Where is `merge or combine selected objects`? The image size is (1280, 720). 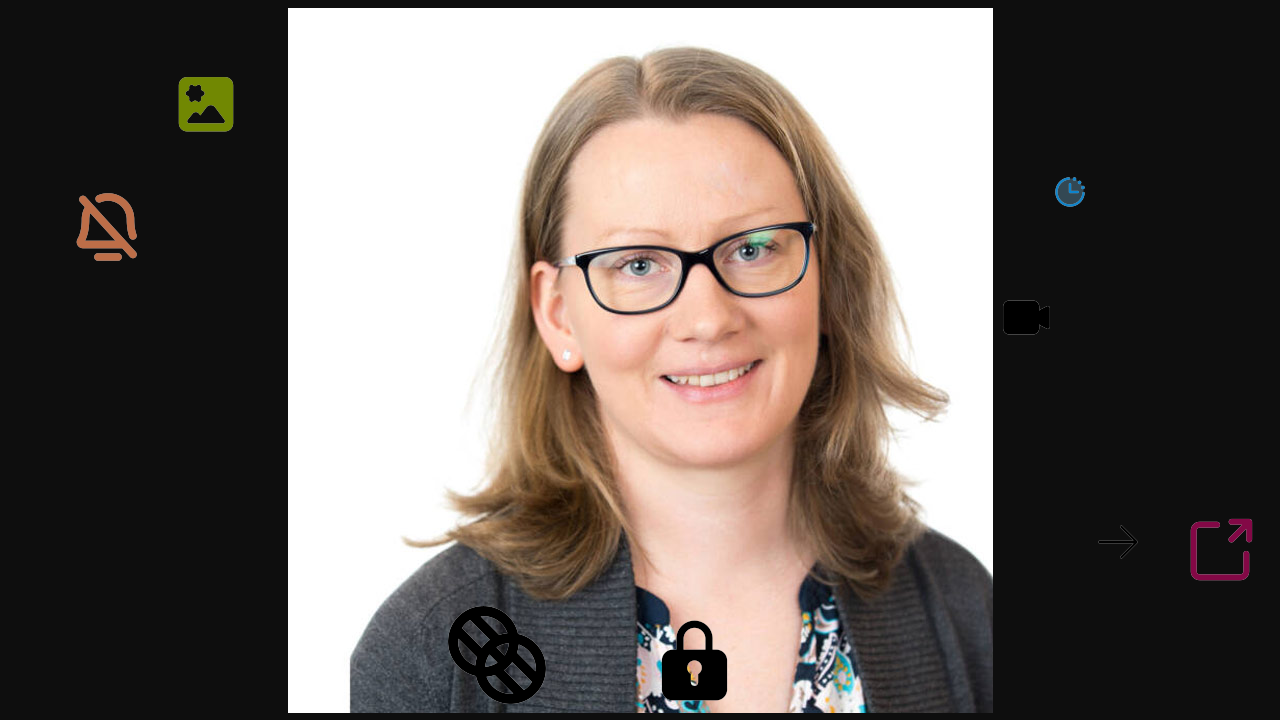
merge or combine selected objects is located at coordinates (497, 655).